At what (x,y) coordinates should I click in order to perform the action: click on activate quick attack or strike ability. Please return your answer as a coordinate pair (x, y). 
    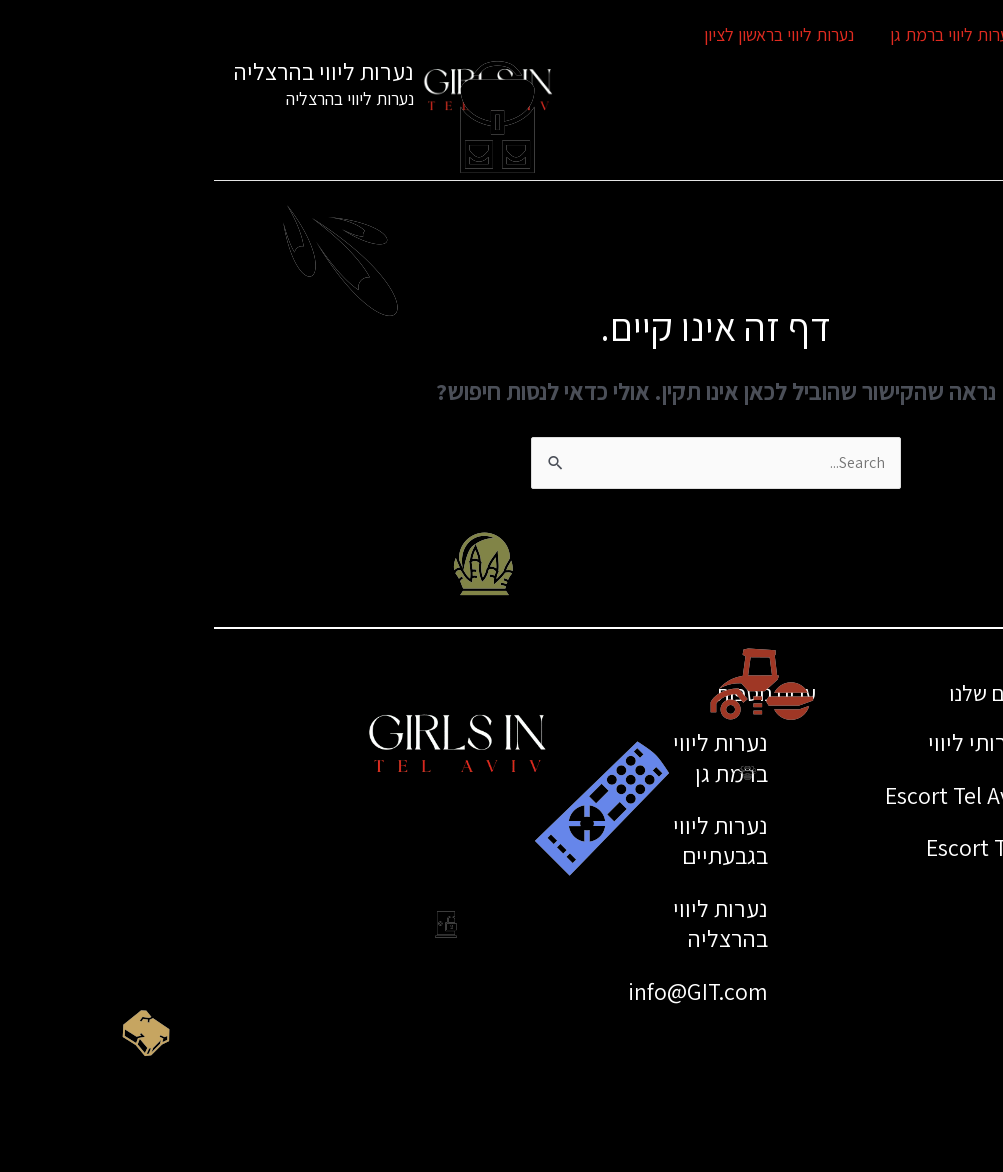
    Looking at the image, I should click on (340, 260).